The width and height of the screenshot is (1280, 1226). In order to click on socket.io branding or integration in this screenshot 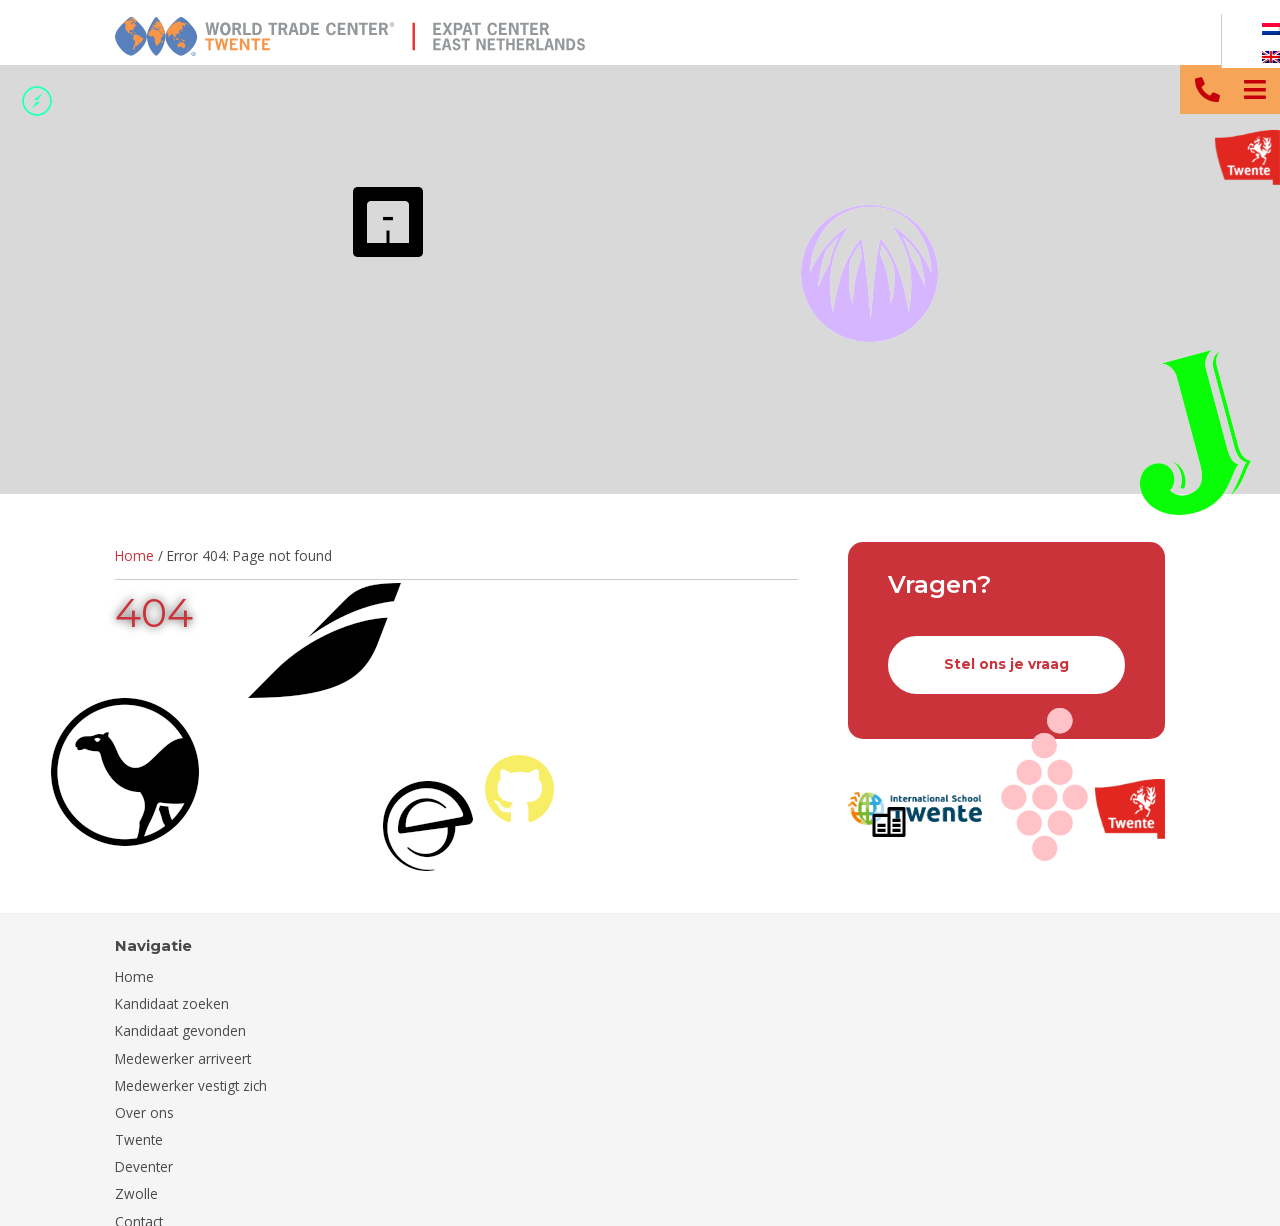, I will do `click(37, 101)`.